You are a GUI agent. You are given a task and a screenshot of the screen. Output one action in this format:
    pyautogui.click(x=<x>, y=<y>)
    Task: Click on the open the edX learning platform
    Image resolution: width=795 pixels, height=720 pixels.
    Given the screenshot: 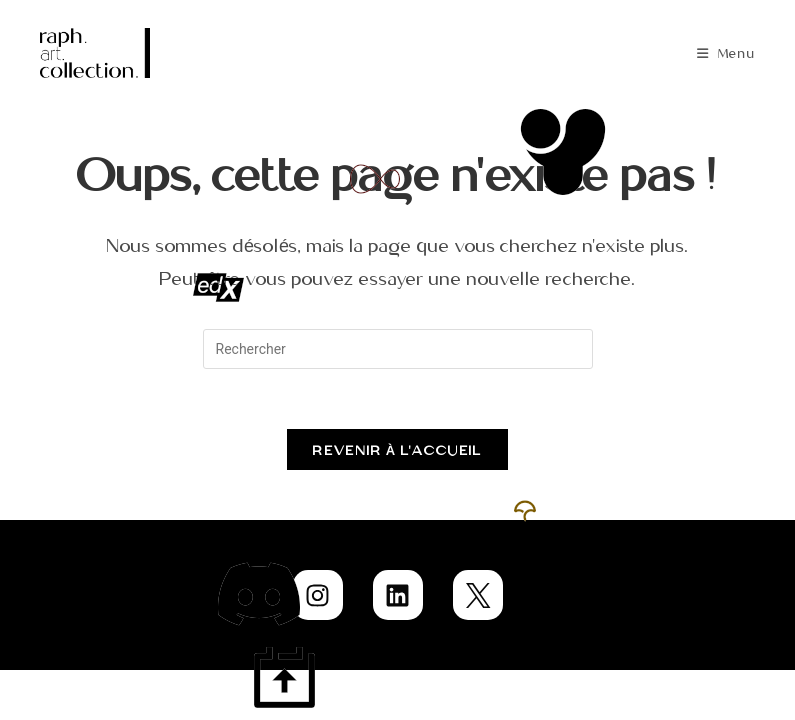 What is the action you would take?
    pyautogui.click(x=218, y=287)
    